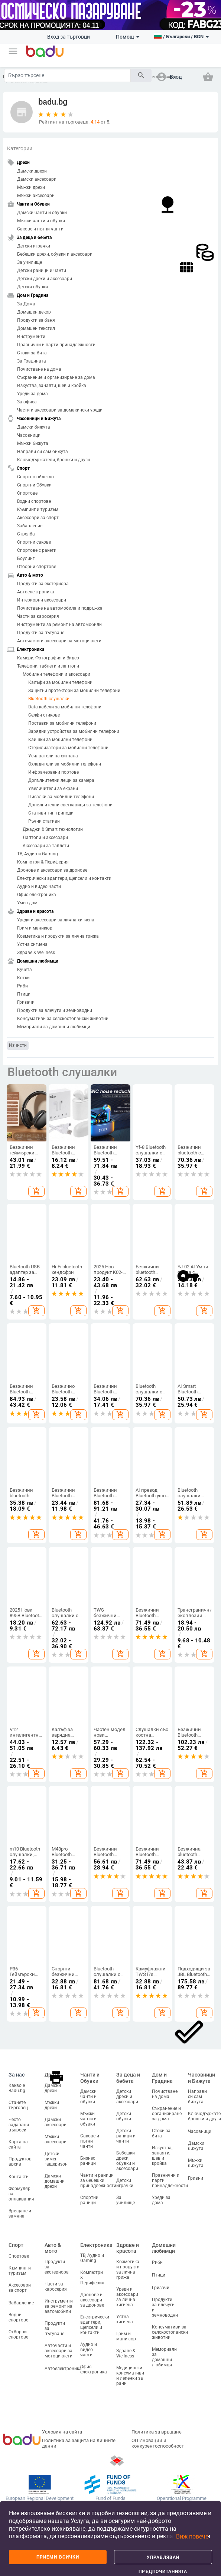 The width and height of the screenshot is (221, 2576). I want to click on task completed successfully, so click(189, 2032).